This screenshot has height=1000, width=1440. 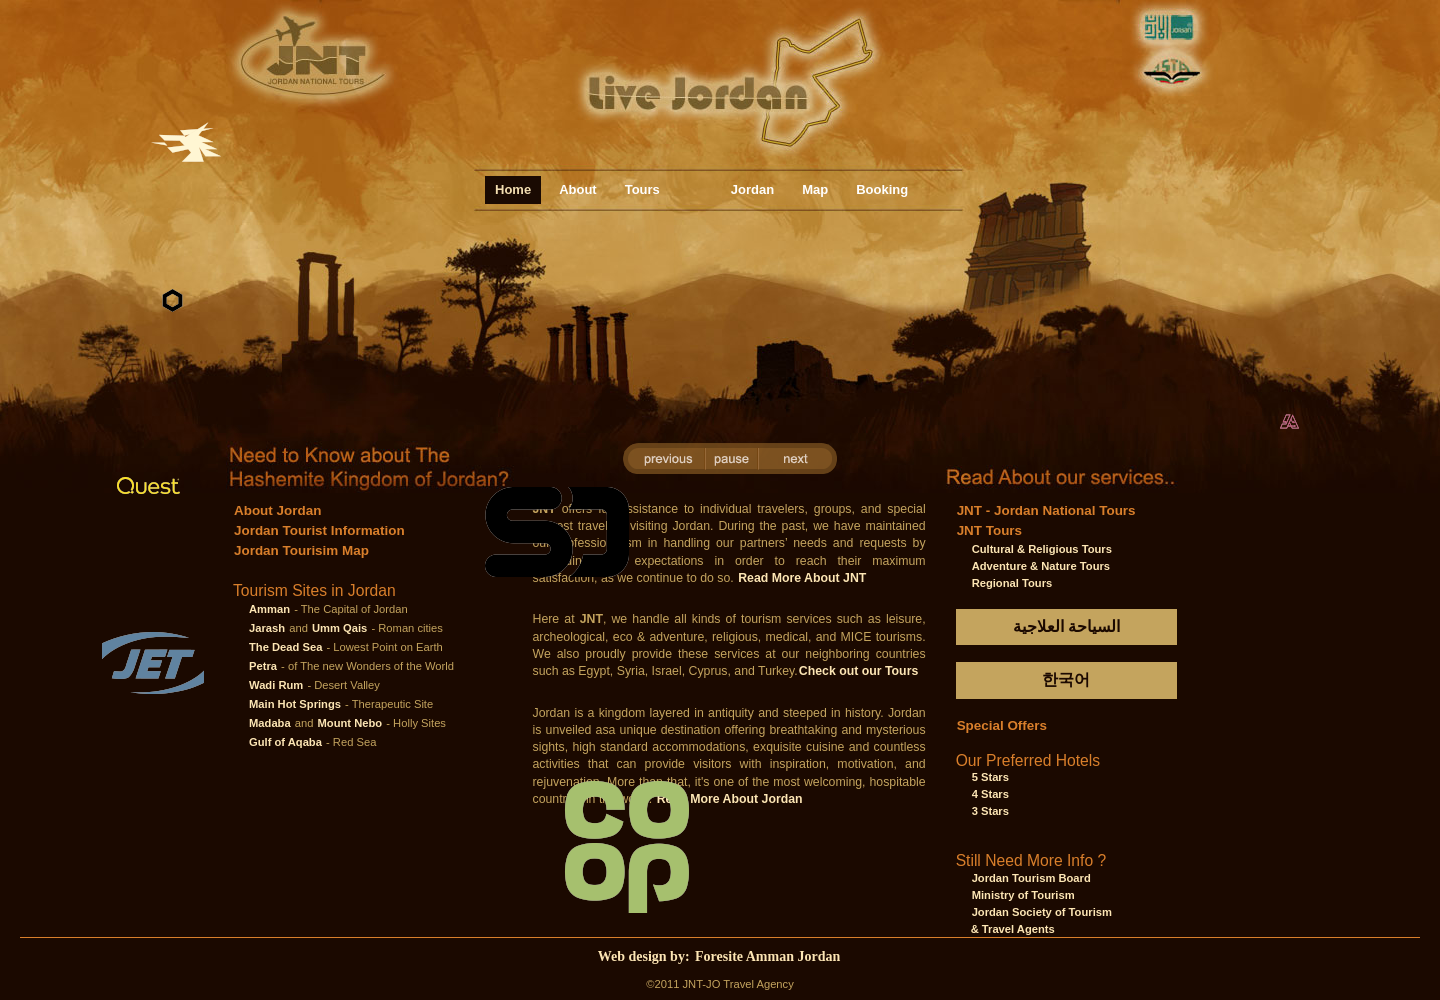 What do you see at coordinates (148, 485) in the screenshot?
I see `Quest software or services branding` at bounding box center [148, 485].